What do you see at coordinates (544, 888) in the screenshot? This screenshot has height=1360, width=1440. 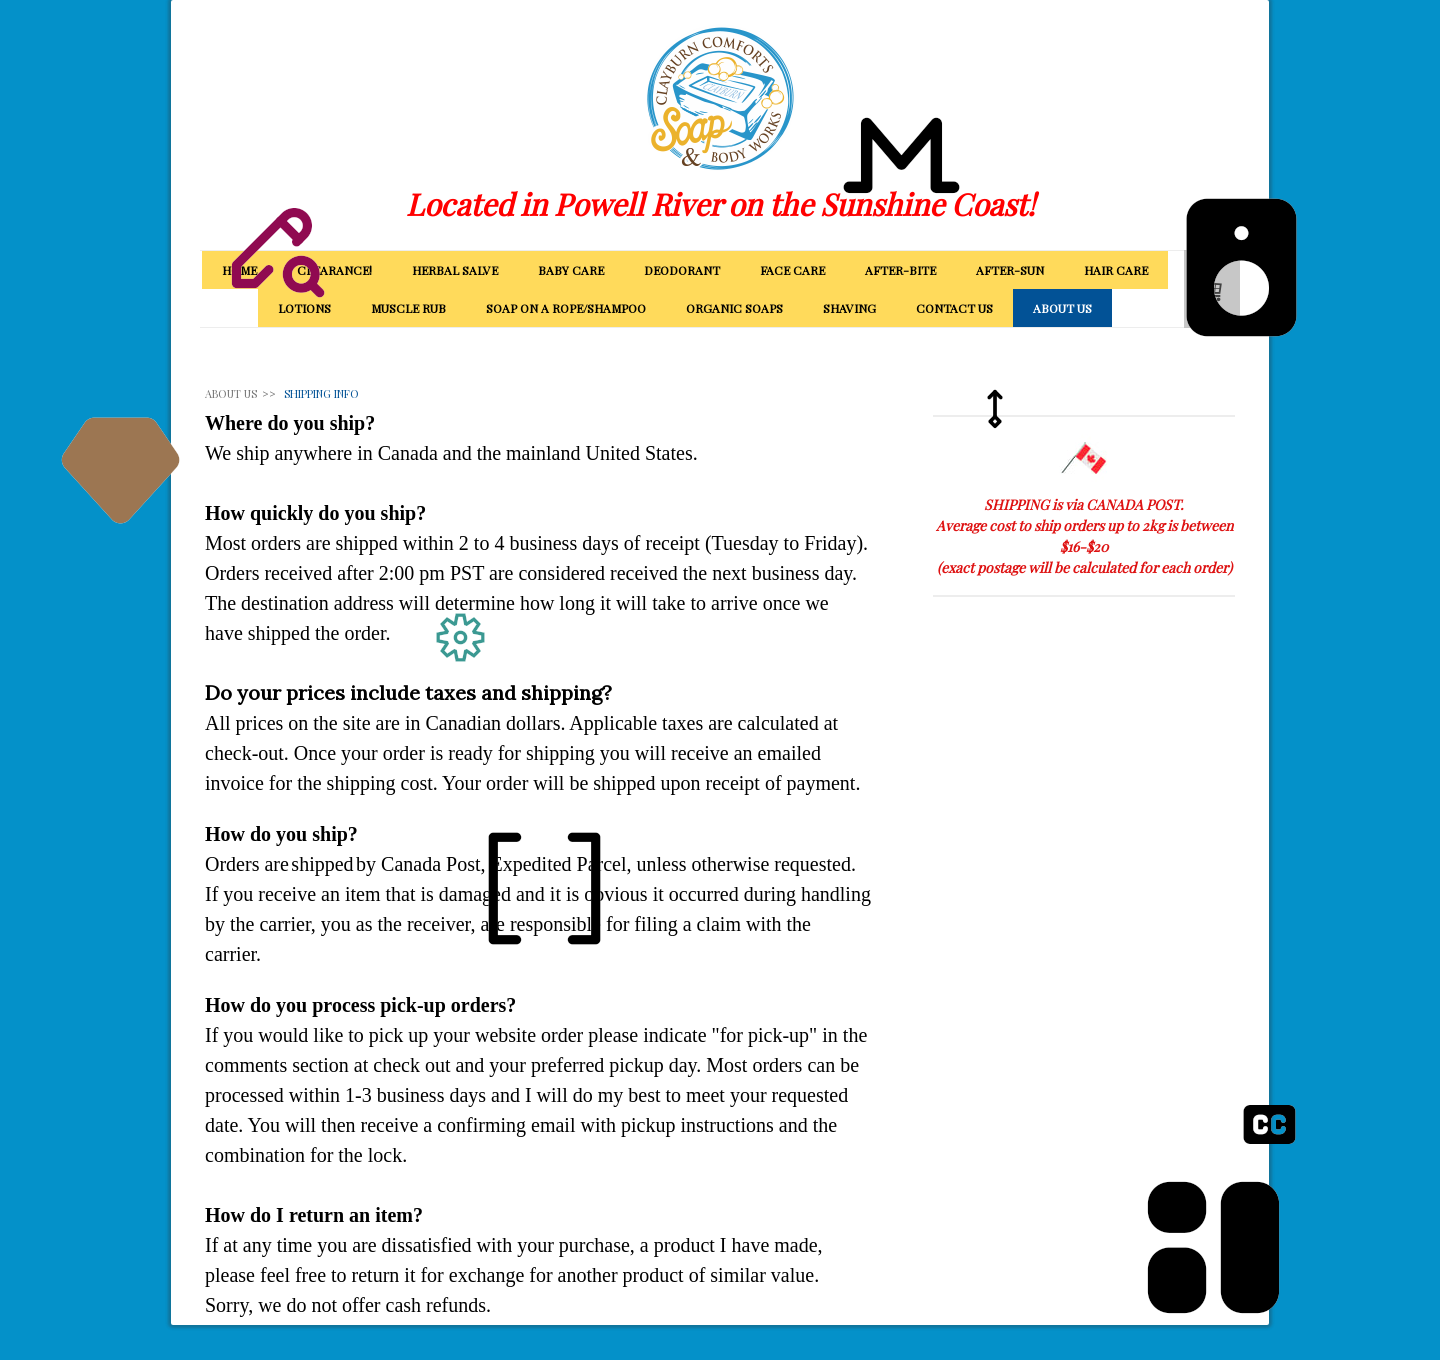 I see `insert or edit code brackets` at bounding box center [544, 888].